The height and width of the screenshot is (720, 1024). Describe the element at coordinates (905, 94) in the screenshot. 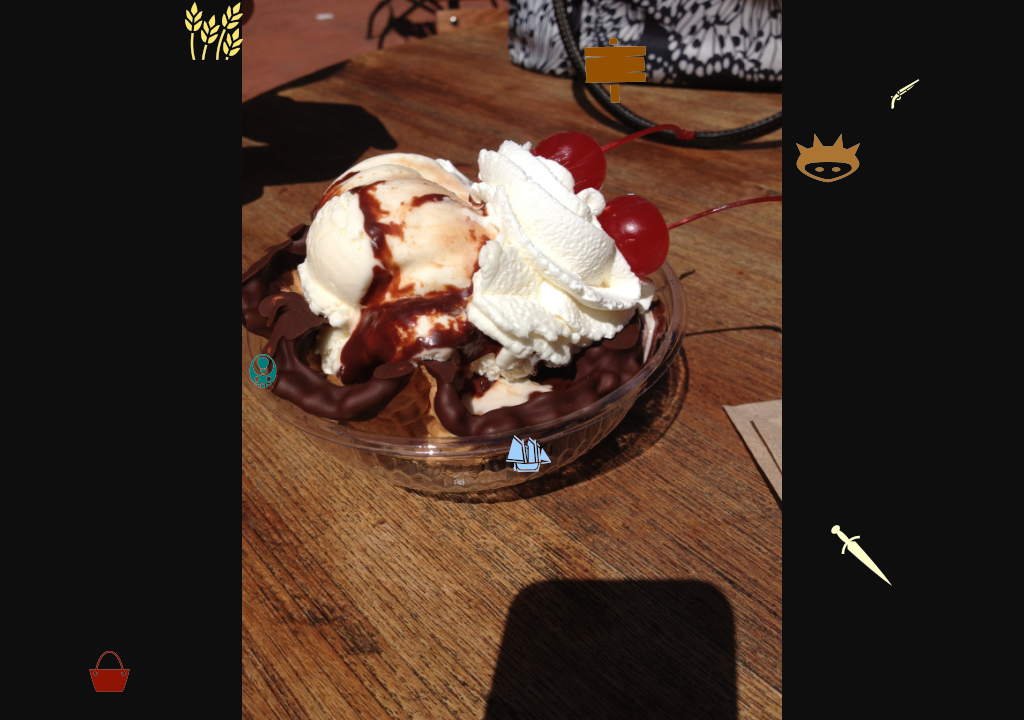

I see `select sawed-off shotgun weapon` at that location.